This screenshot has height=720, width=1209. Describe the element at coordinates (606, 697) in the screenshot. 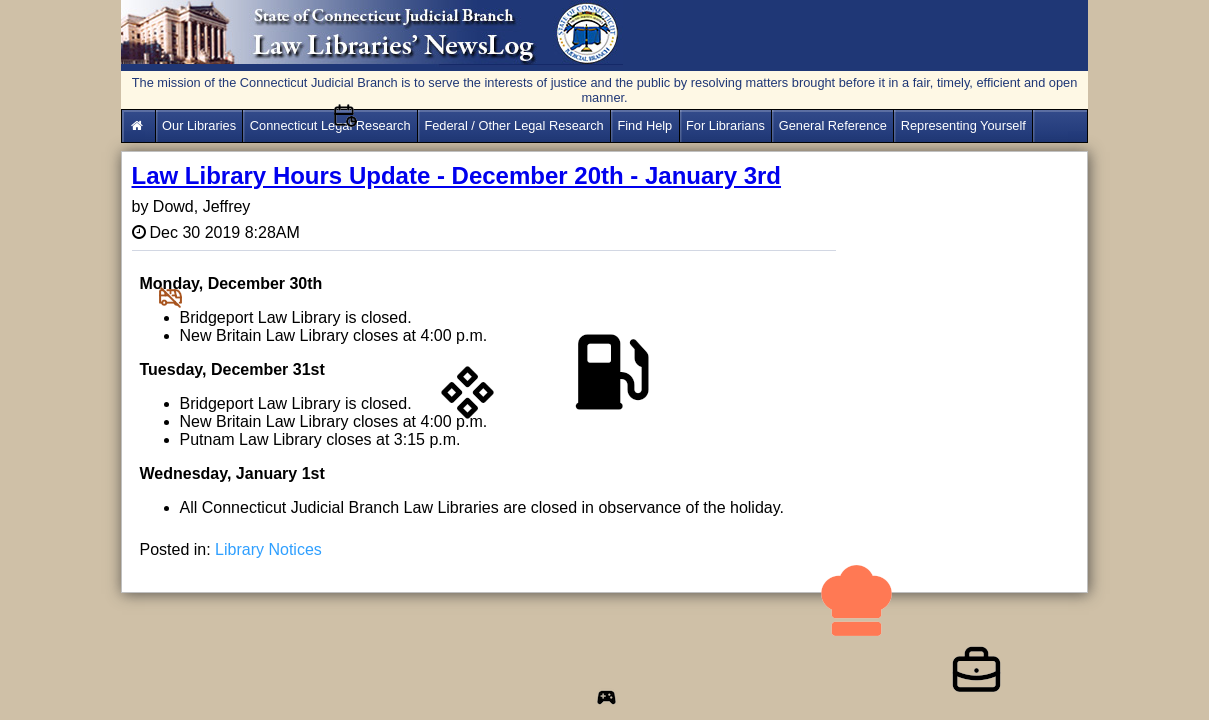

I see `access gaming or esports features` at that location.